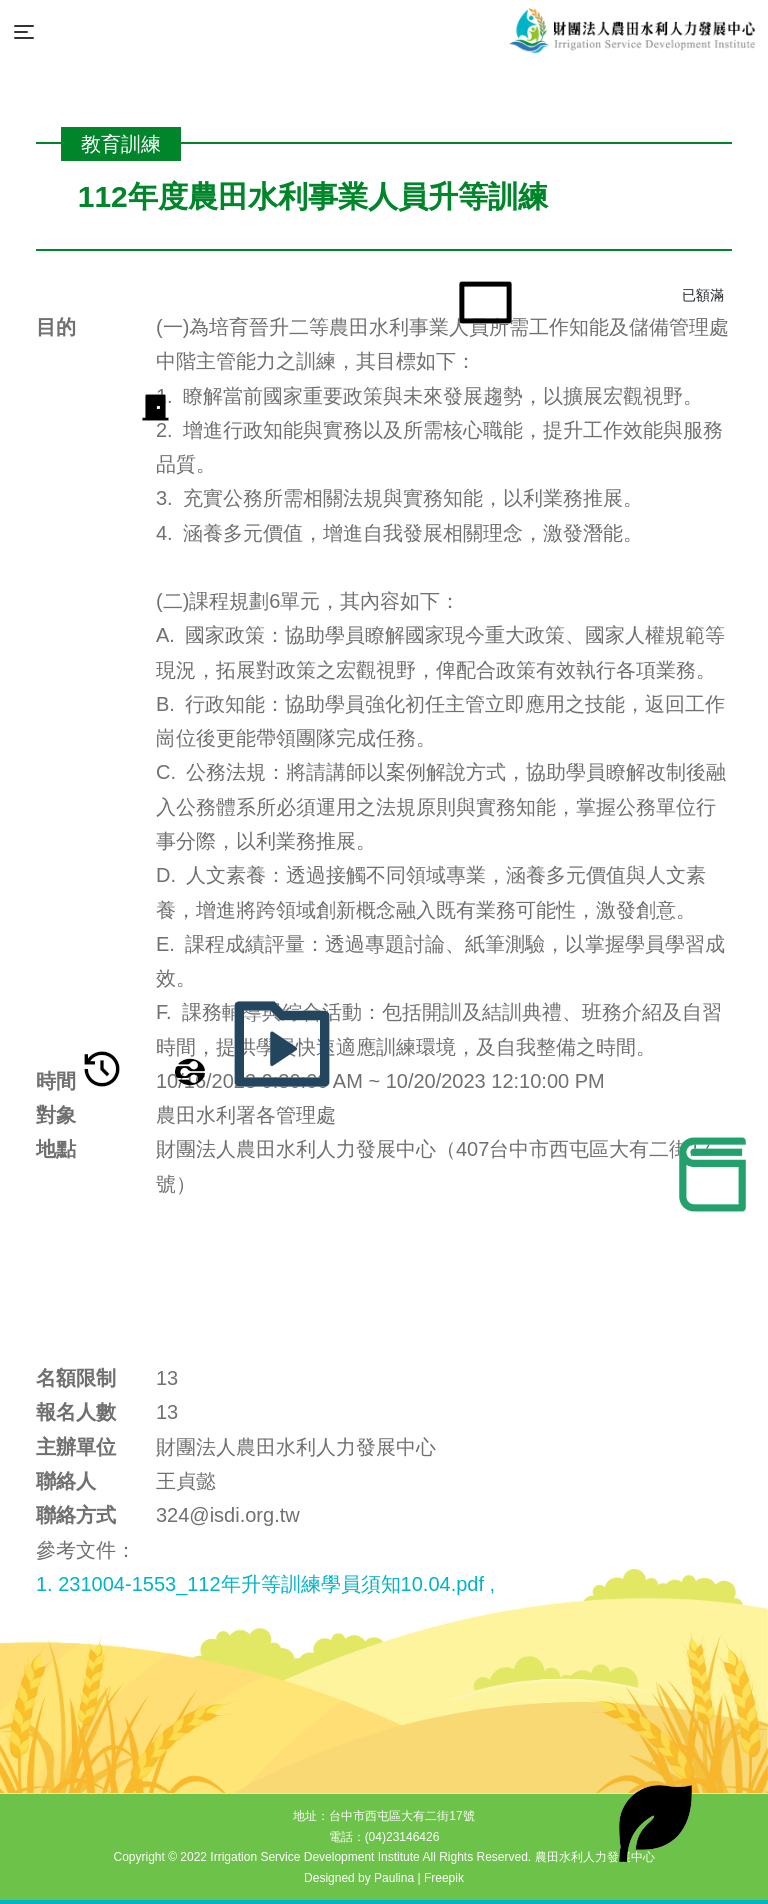 This screenshot has width=768, height=1904. Describe the element at coordinates (190, 1072) in the screenshot. I see `connect to dlna-enabled devices for media streaming` at that location.